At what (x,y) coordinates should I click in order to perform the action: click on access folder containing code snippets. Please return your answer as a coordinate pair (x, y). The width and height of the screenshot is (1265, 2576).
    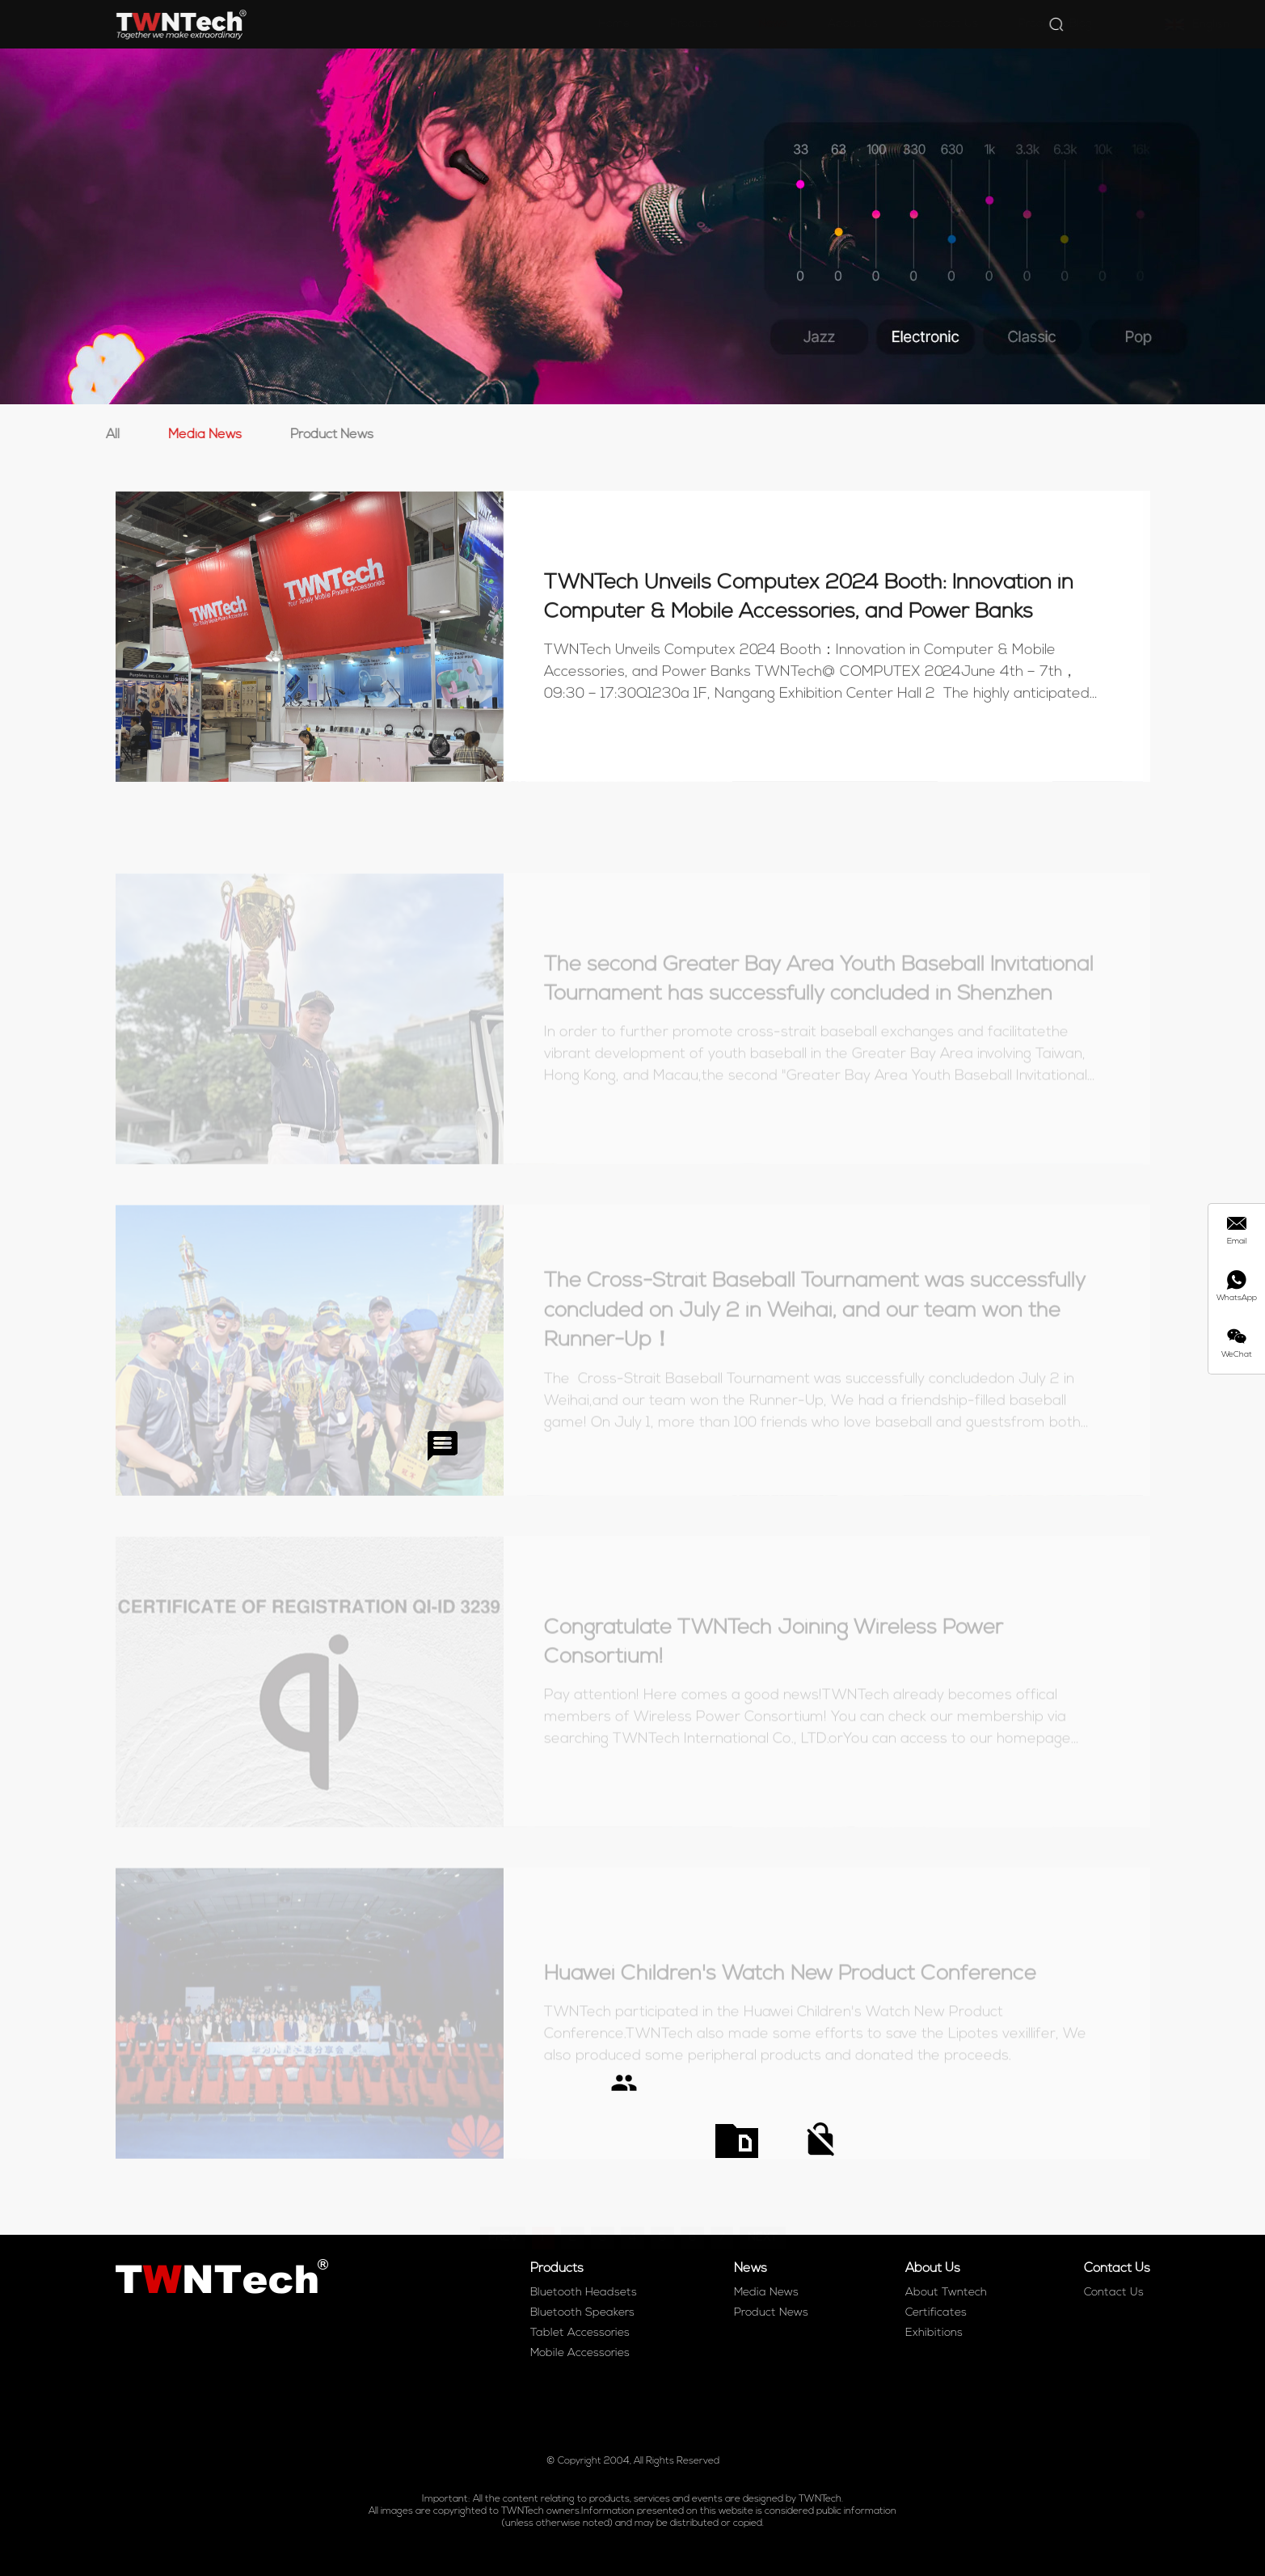
    Looking at the image, I should click on (736, 2140).